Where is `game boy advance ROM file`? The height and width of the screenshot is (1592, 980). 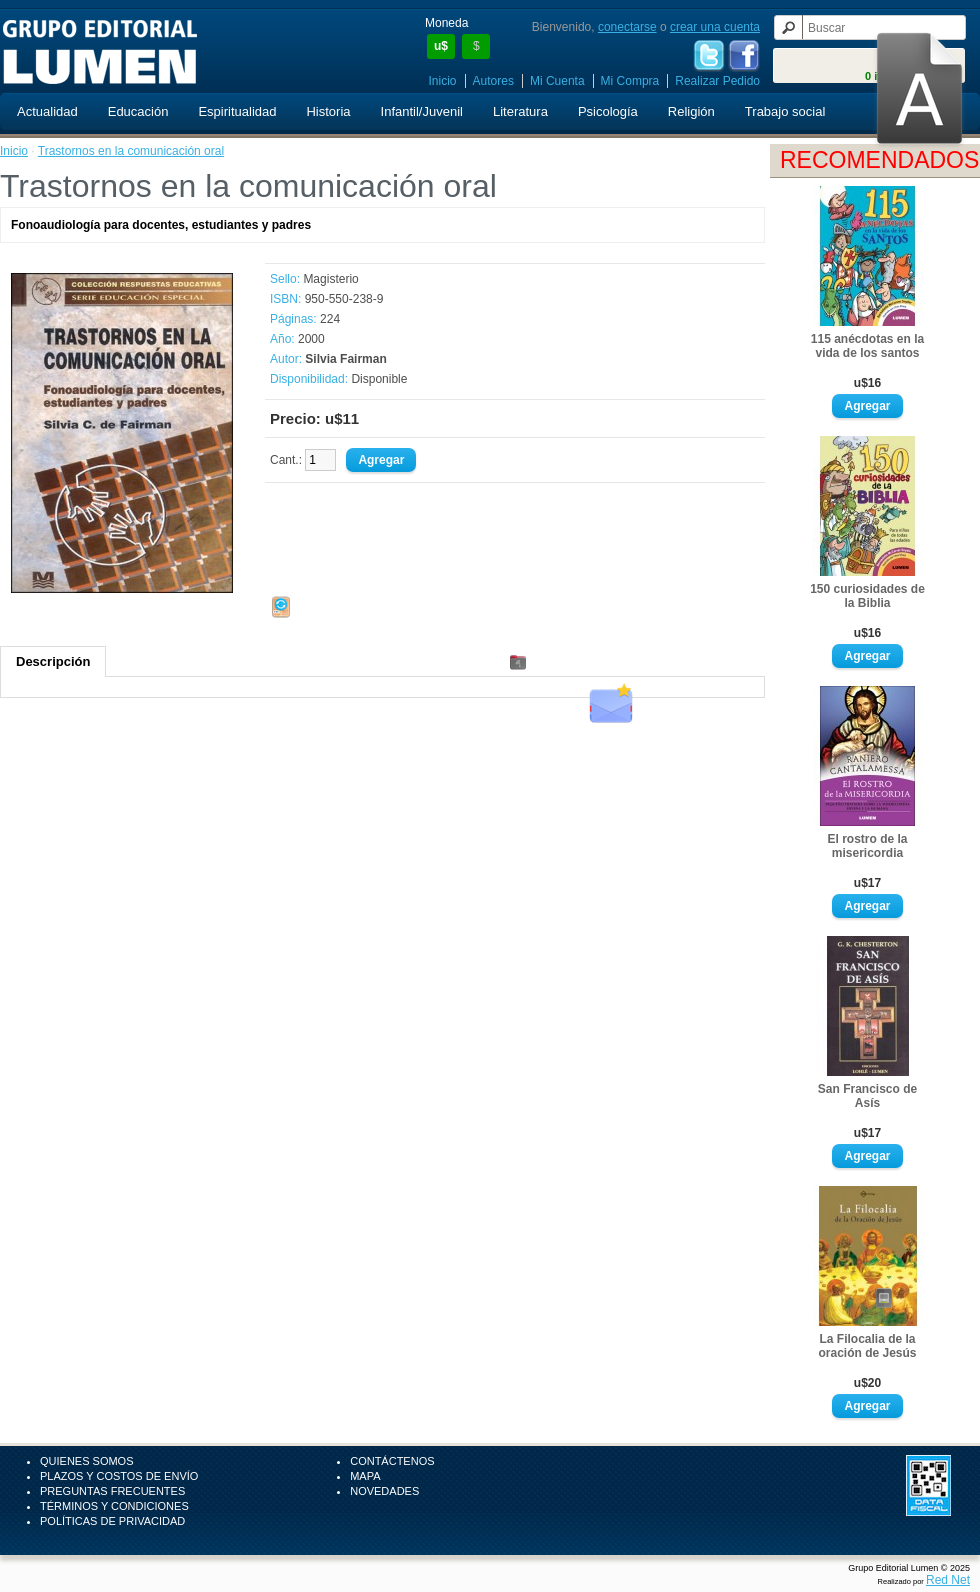
game boy advance ROM file is located at coordinates (884, 1298).